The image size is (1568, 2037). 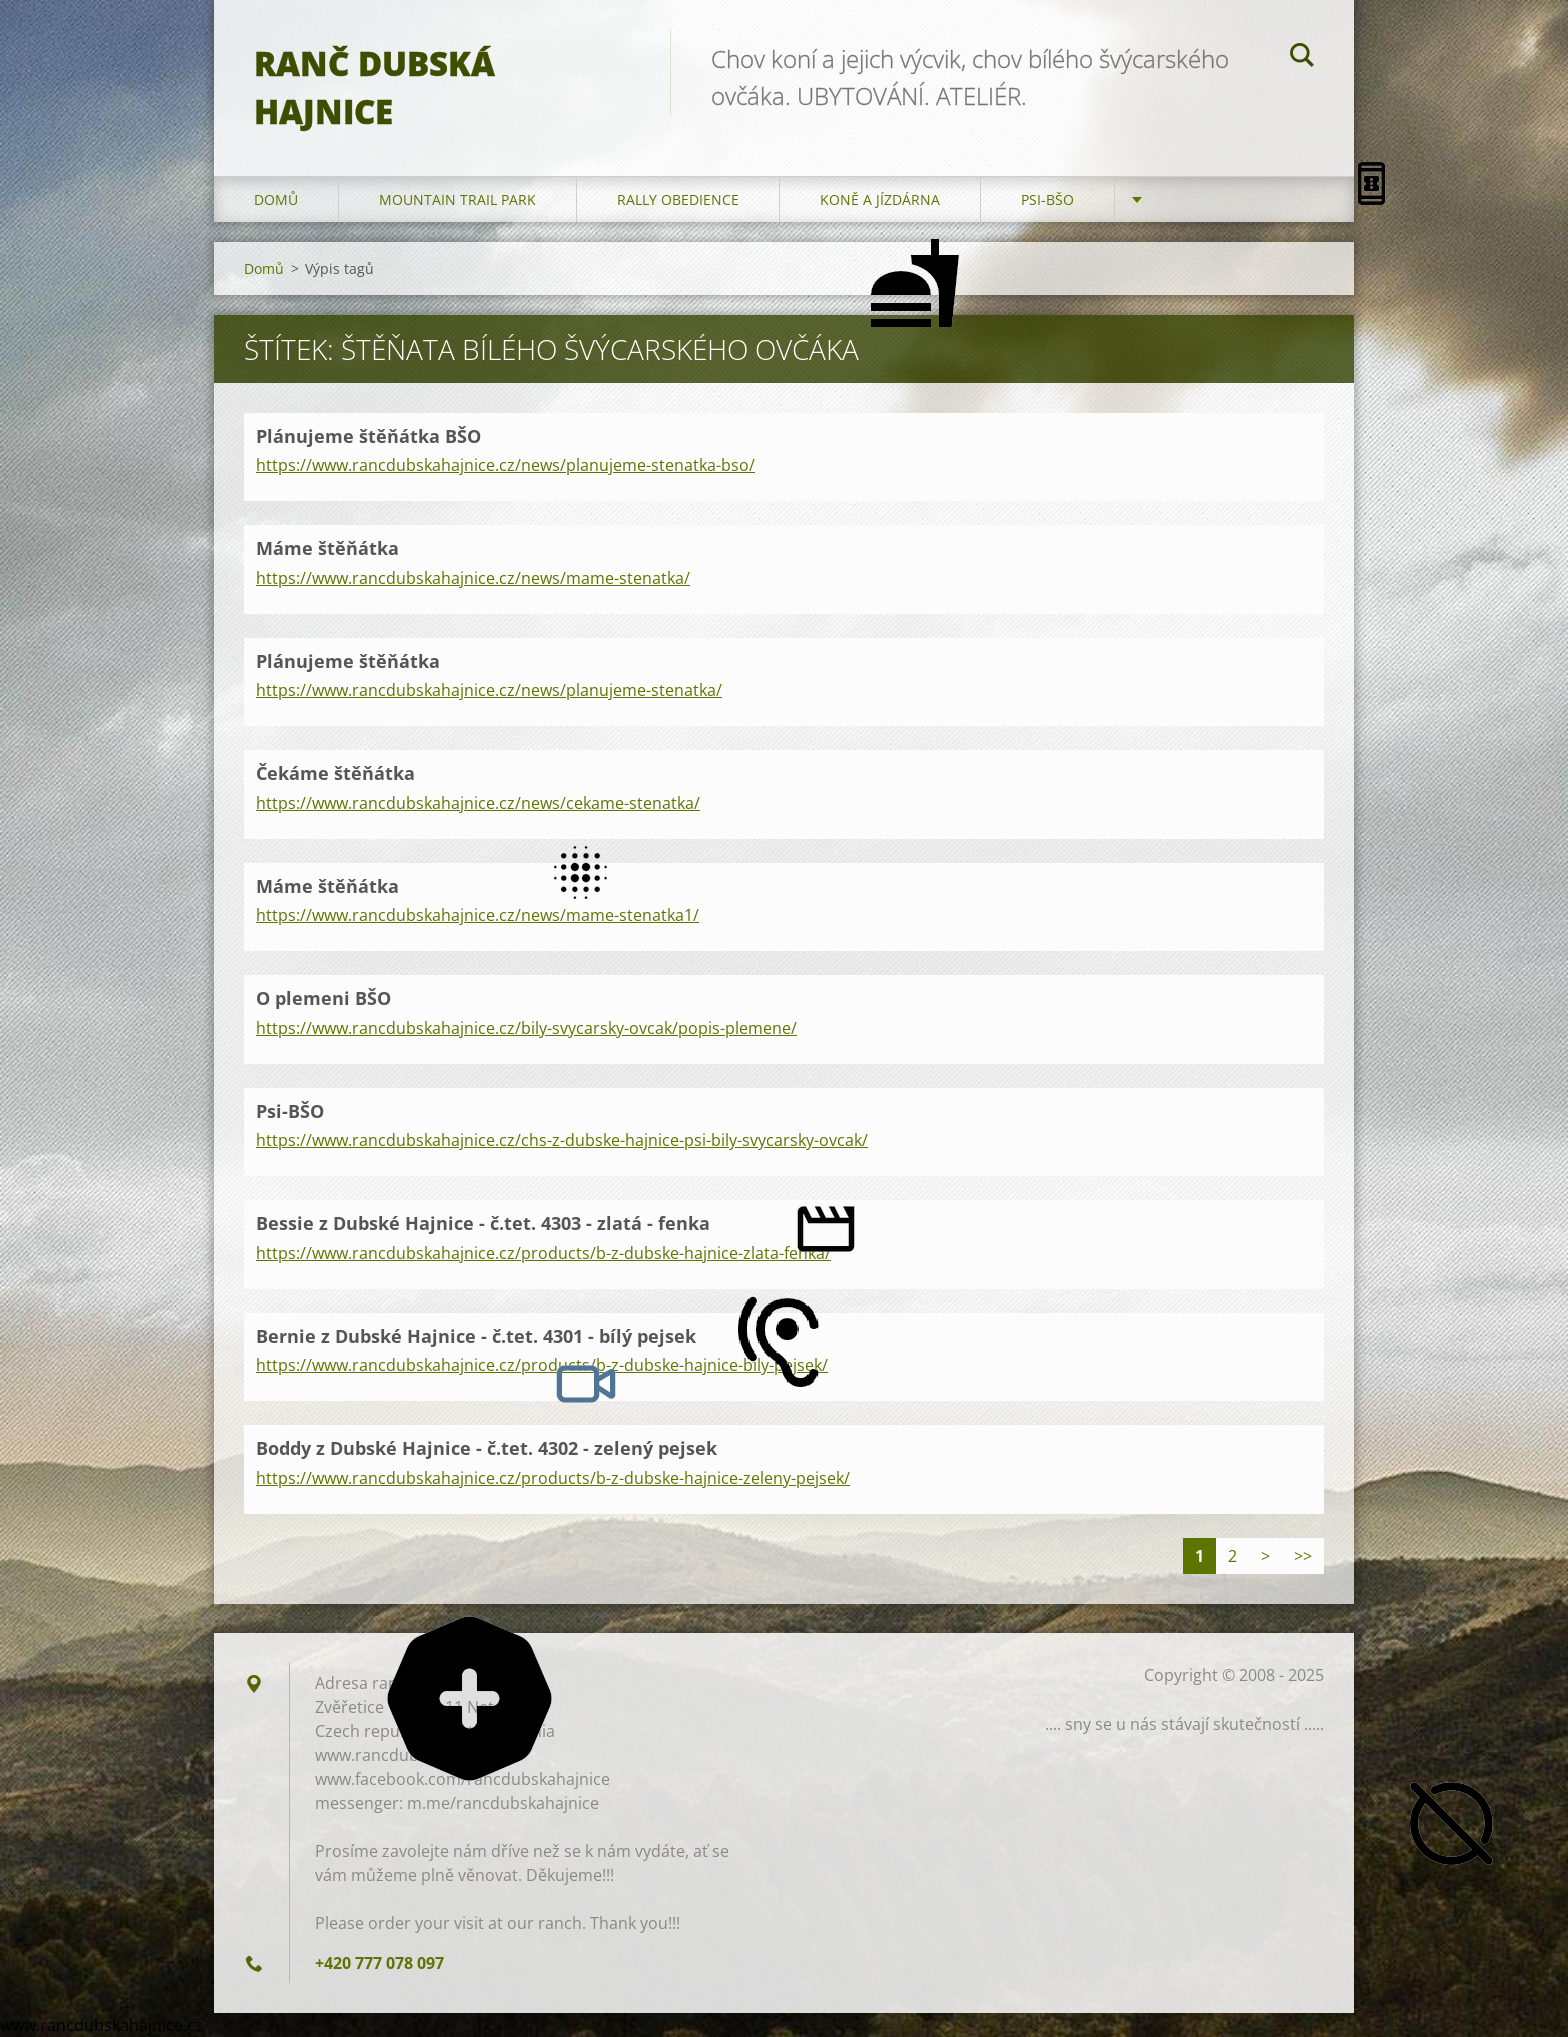 What do you see at coordinates (586, 1384) in the screenshot?
I see `start a video call` at bounding box center [586, 1384].